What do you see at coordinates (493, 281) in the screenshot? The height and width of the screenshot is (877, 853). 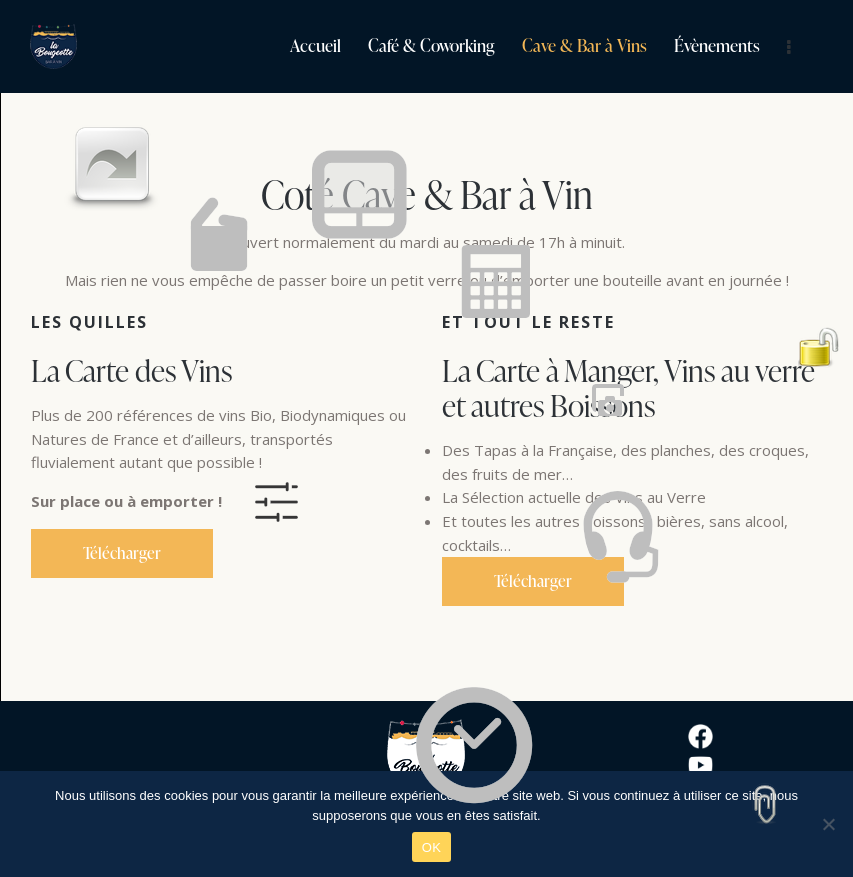 I see `open the calculator app` at bounding box center [493, 281].